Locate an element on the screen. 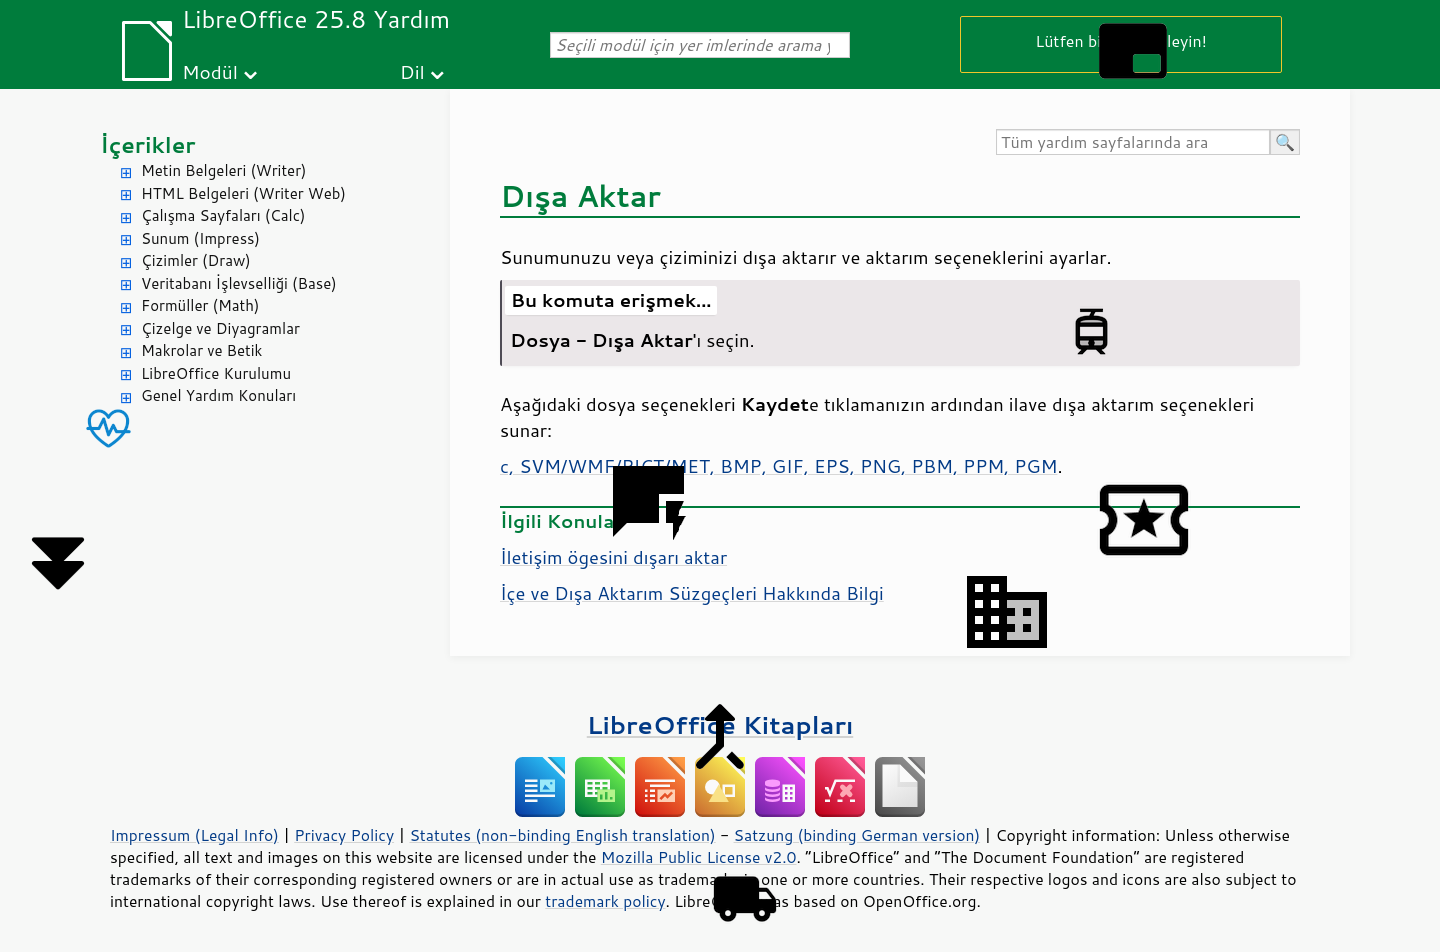 The width and height of the screenshot is (1440, 952). view local events or activities is located at coordinates (1144, 520).